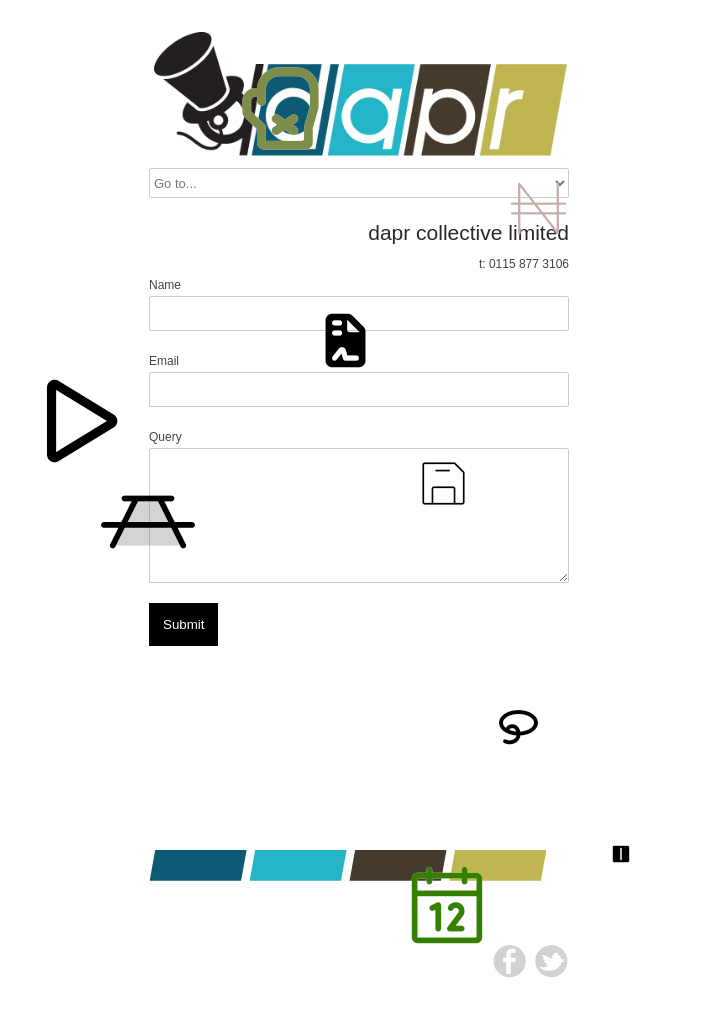 Image resolution: width=718 pixels, height=1012 pixels. Describe the element at coordinates (148, 522) in the screenshot. I see `find nearby picnic areas` at that location.